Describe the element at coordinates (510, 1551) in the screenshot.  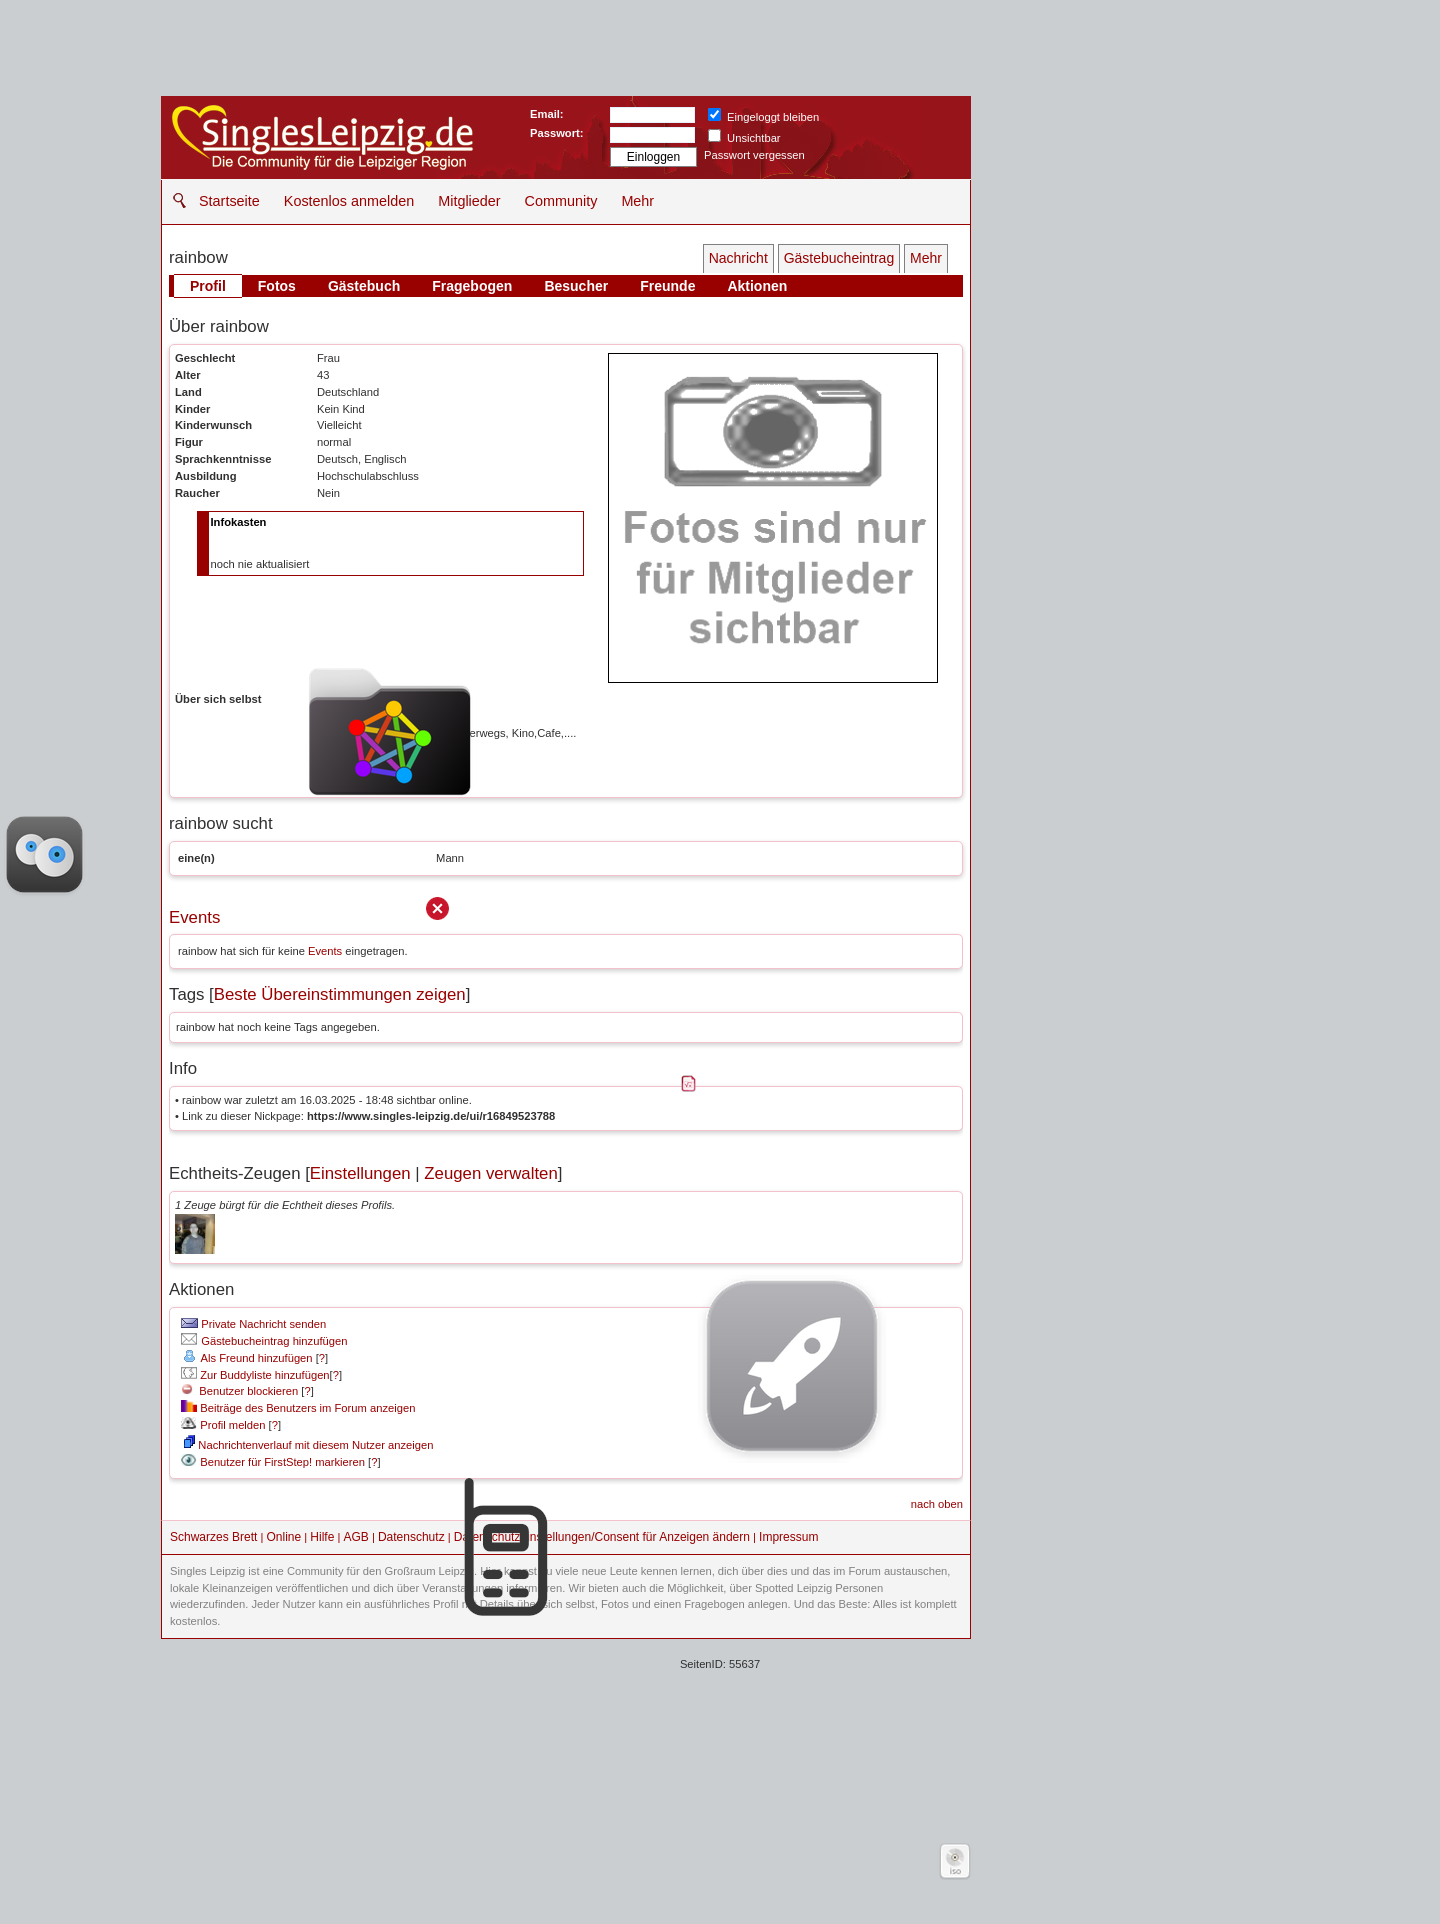
I see `call using a landline or desk phone` at that location.